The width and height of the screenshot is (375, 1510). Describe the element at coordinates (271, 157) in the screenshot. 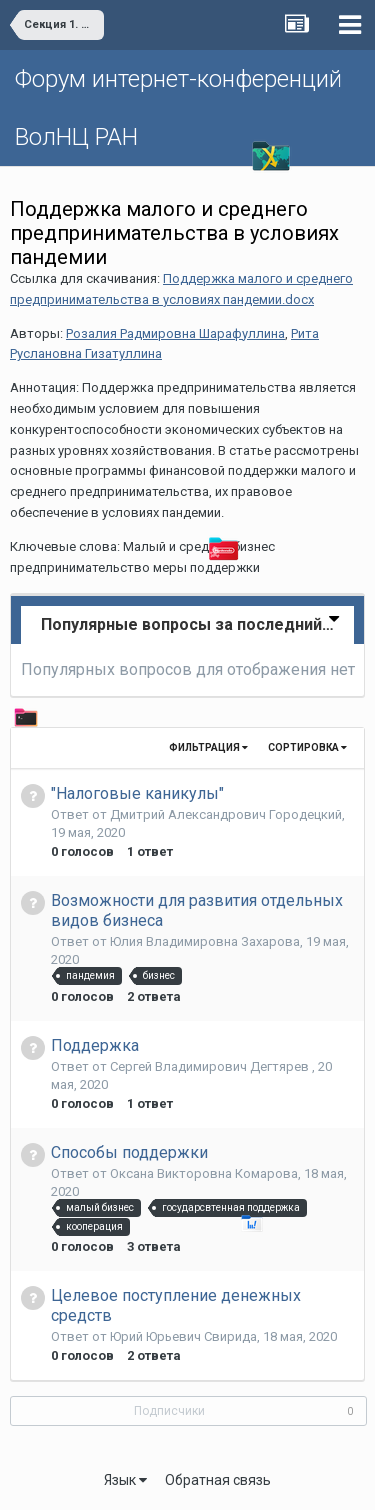

I see `folder containing JDownloader downloads` at that location.